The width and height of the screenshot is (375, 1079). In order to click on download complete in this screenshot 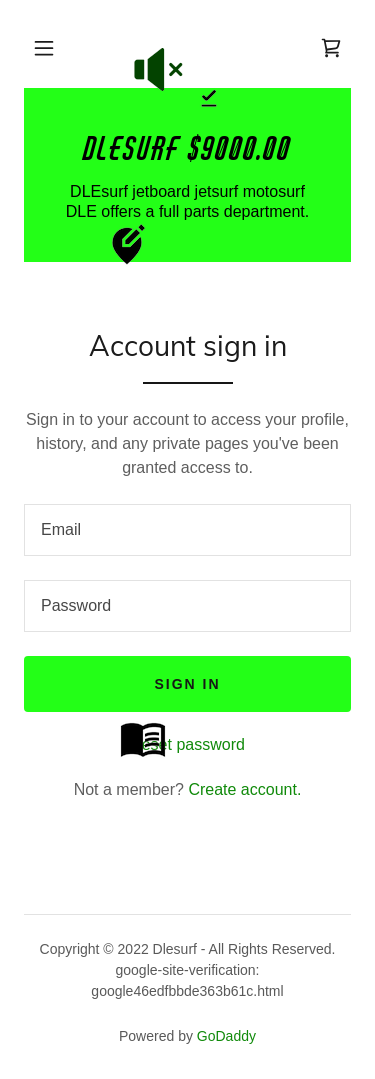, I will do `click(209, 98)`.